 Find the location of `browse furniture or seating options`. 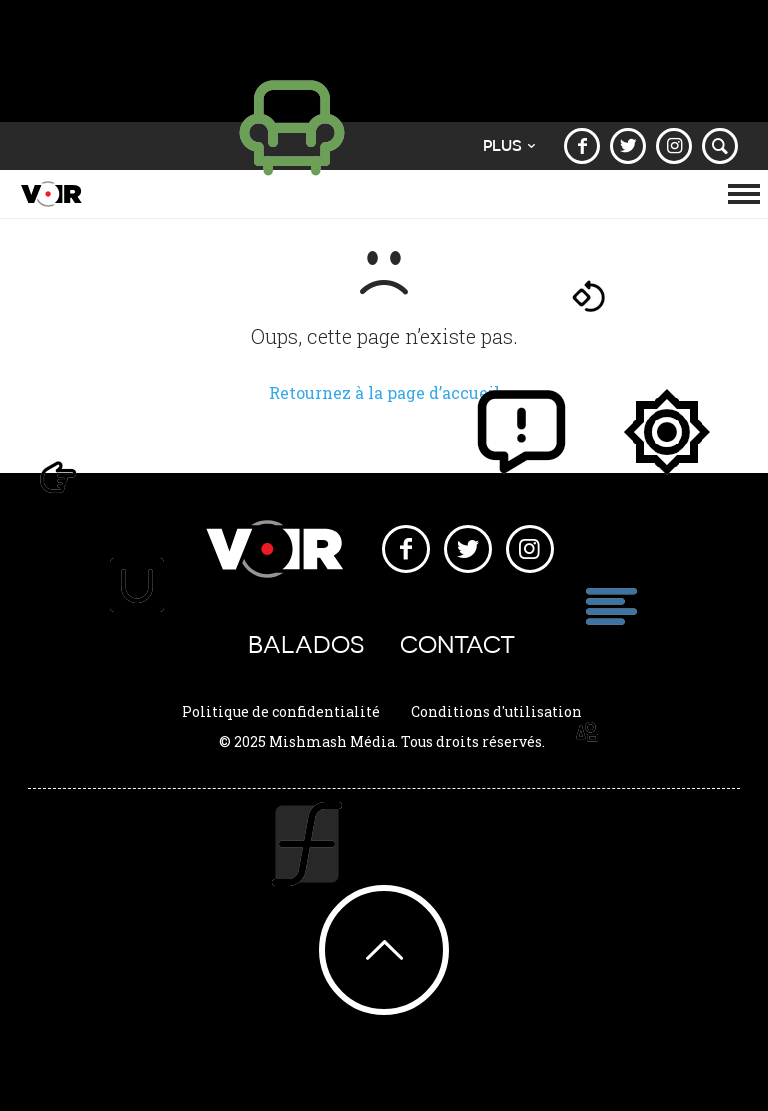

browse furniture or seating options is located at coordinates (292, 128).